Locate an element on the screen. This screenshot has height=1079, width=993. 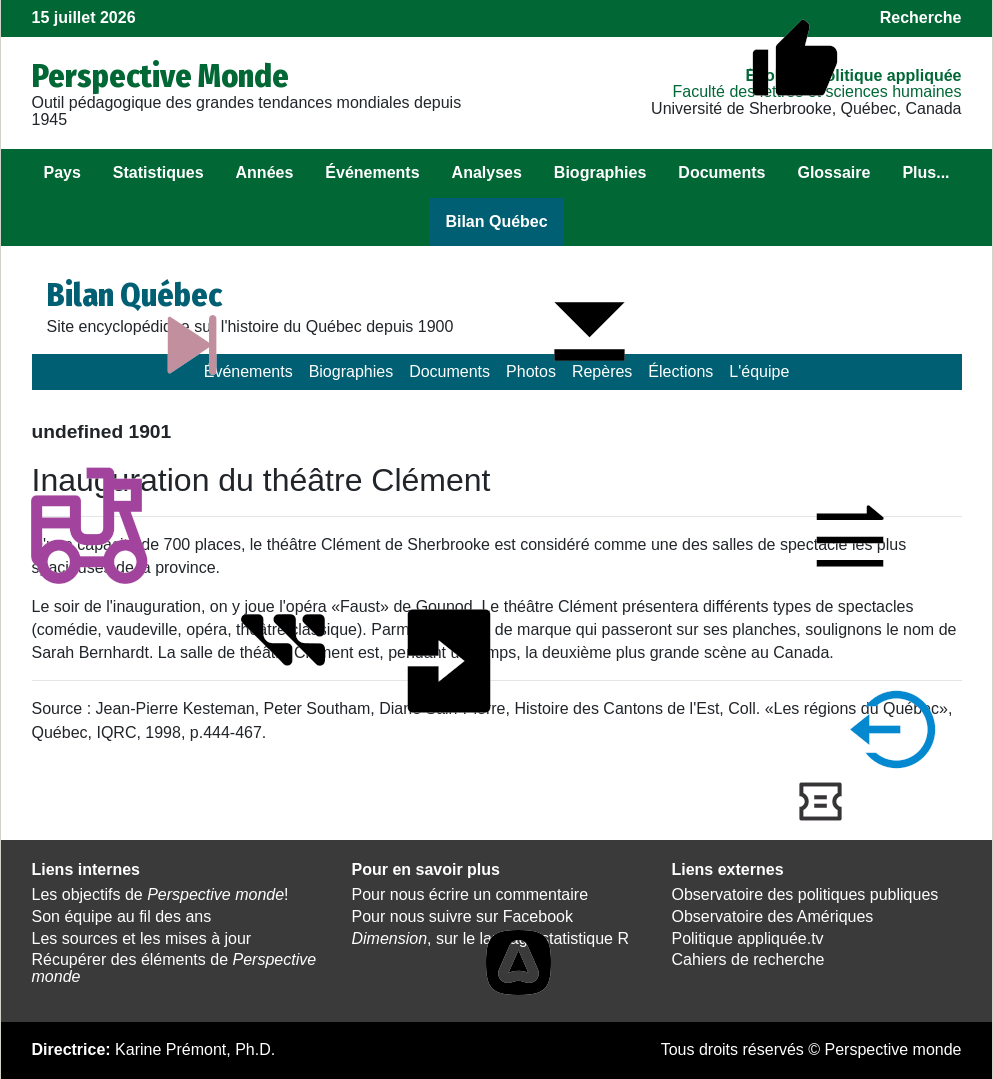
skip to the next track is located at coordinates (194, 345).